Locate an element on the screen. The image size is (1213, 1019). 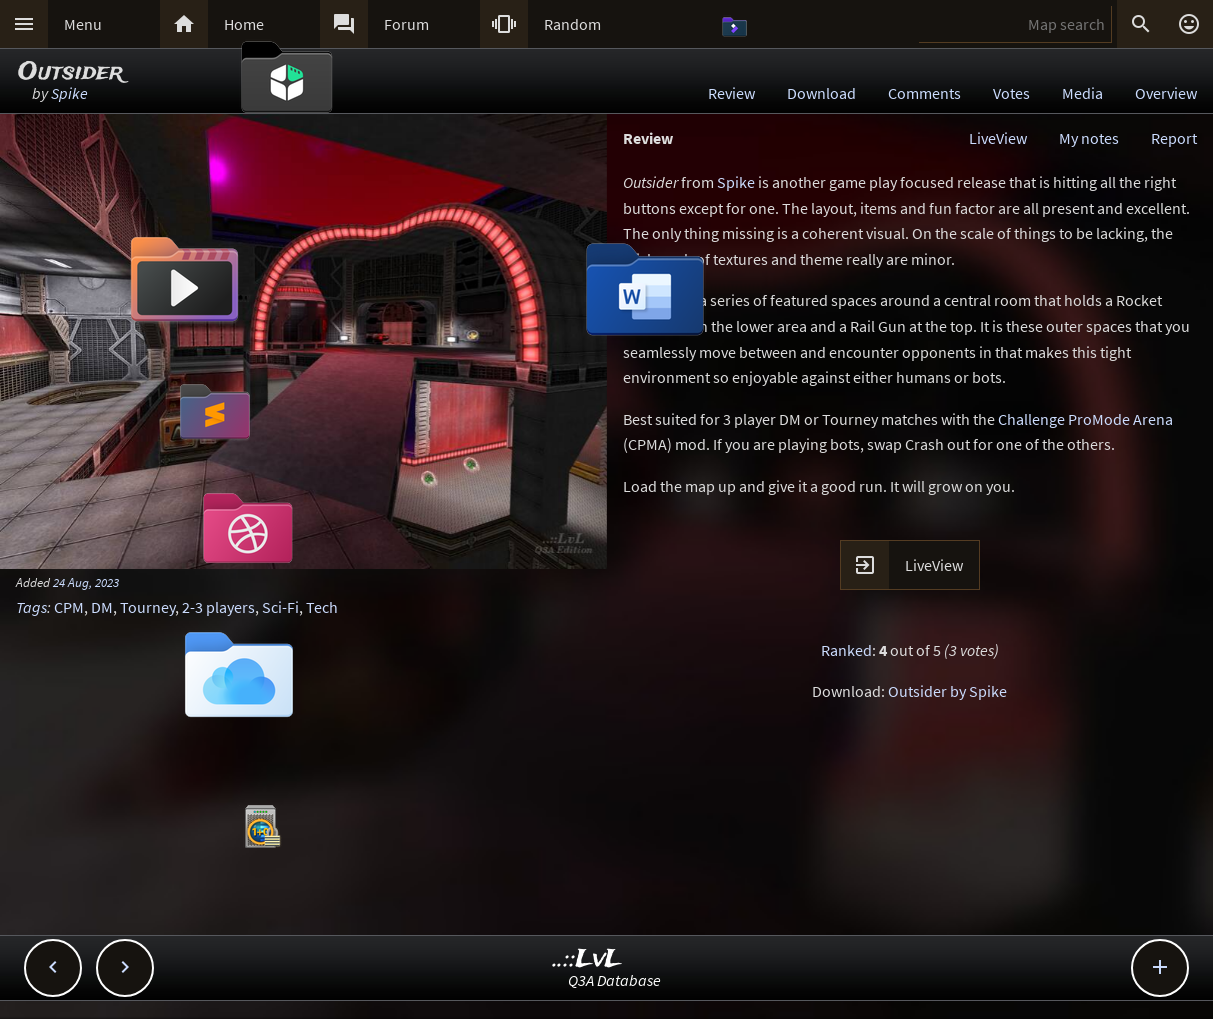
open folder containing Microsoft Word documents is located at coordinates (644, 292).